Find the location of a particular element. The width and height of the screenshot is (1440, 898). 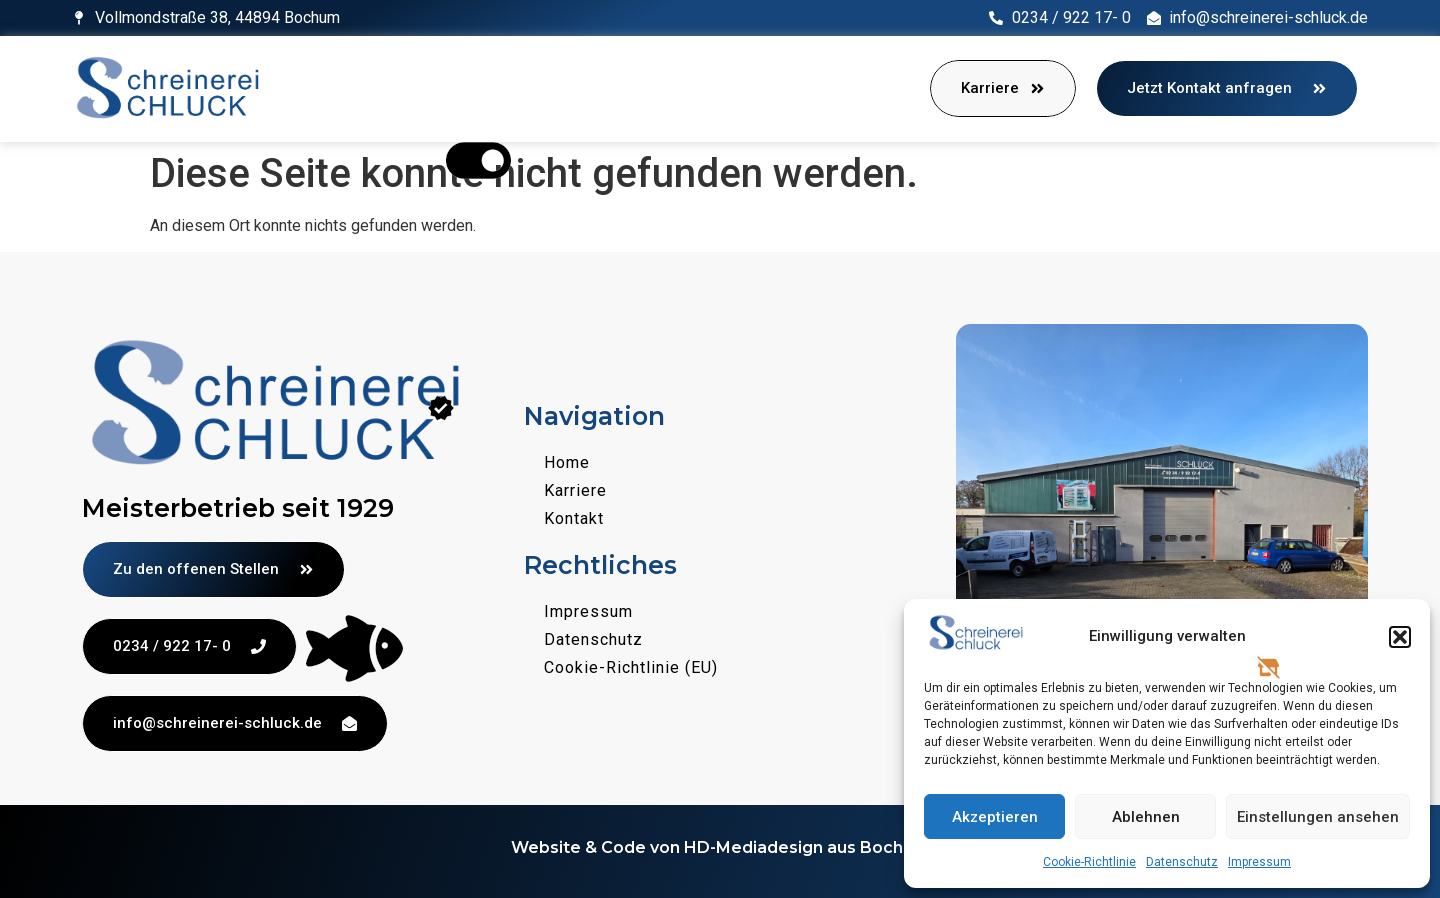

indicates a verified account or identity is located at coordinates (441, 408).